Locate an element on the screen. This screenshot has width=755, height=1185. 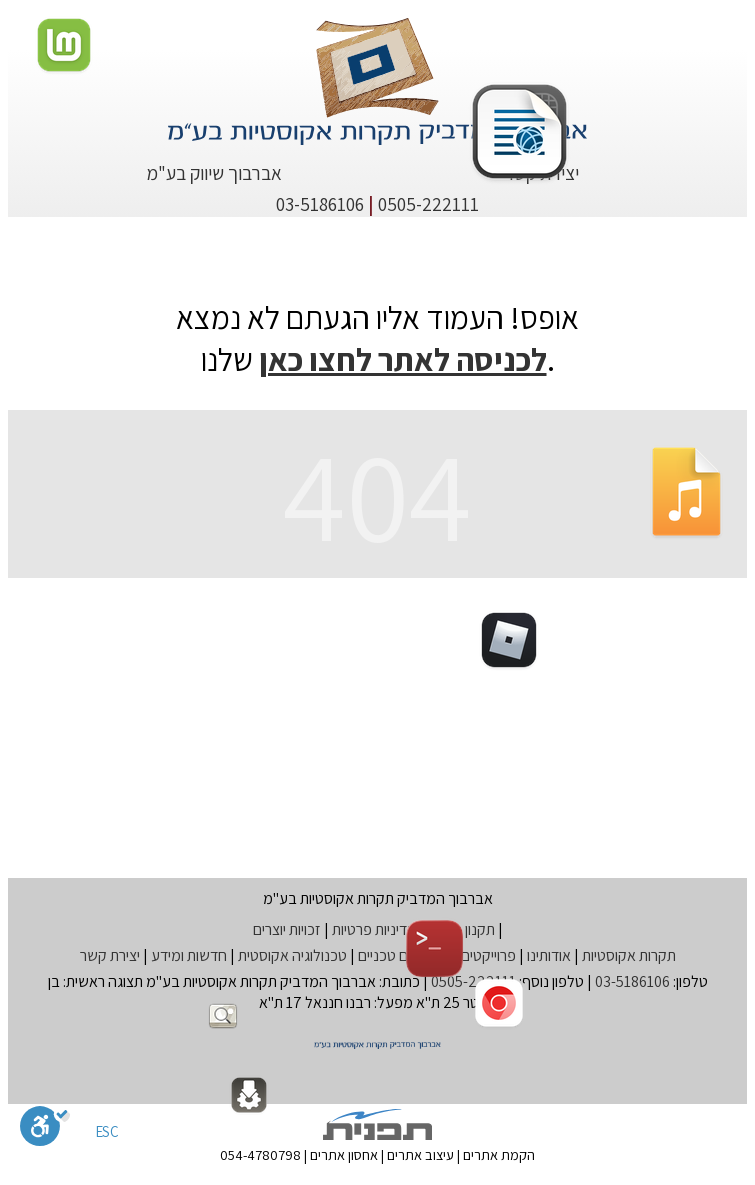
open linux mint application is located at coordinates (64, 45).